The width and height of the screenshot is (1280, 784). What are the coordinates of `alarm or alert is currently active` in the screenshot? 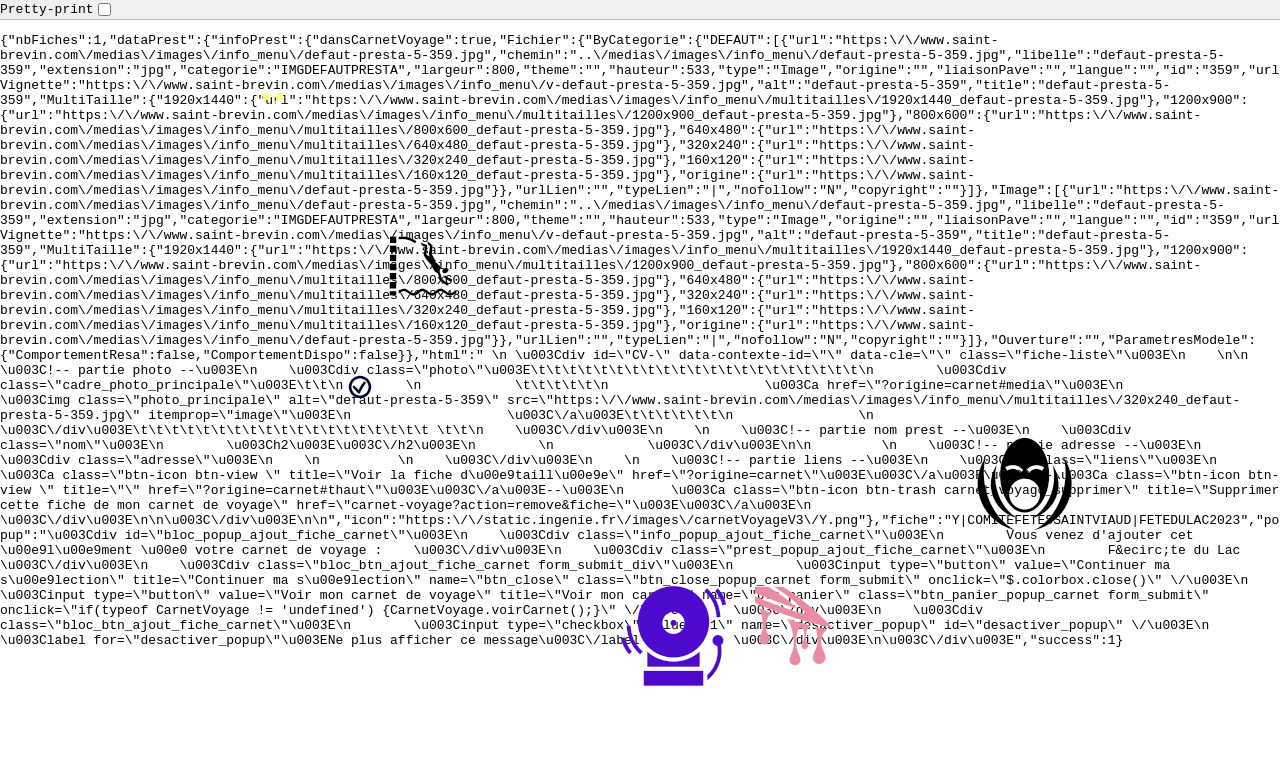 It's located at (673, 633).